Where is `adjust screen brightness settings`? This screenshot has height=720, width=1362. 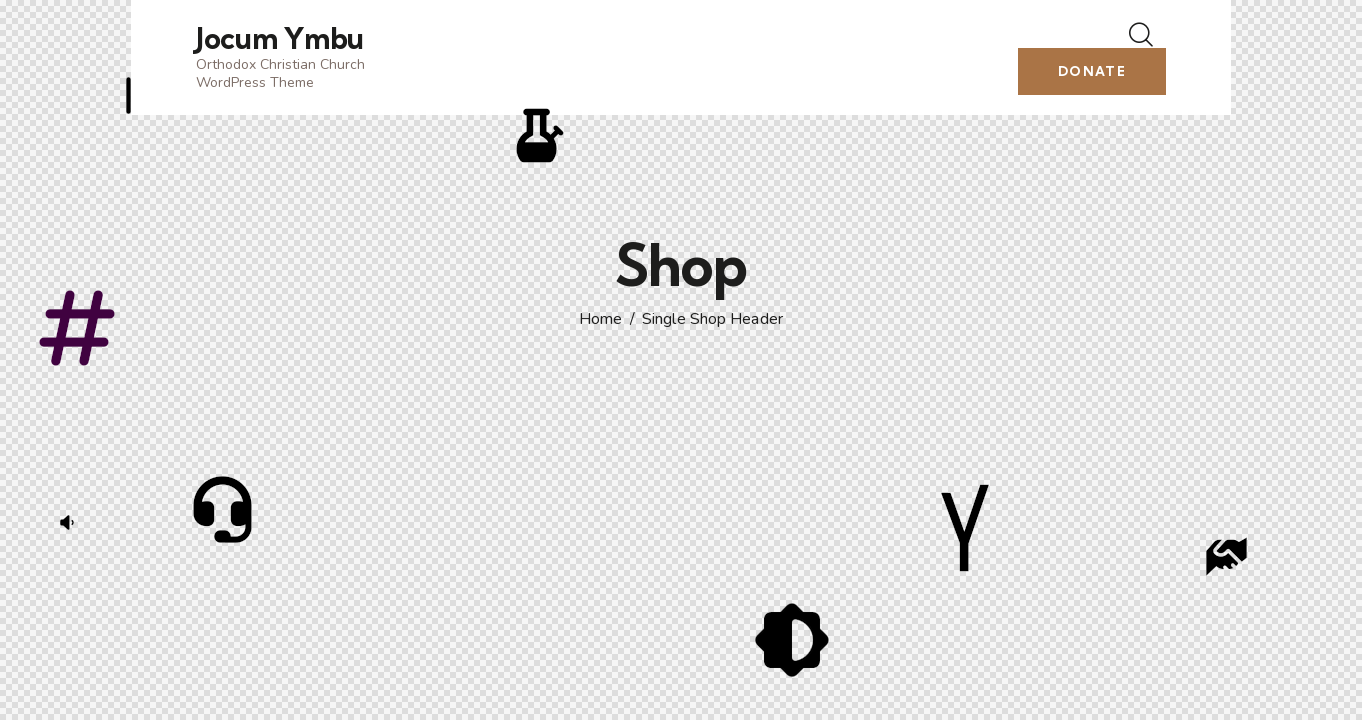 adjust screen brightness settings is located at coordinates (792, 640).